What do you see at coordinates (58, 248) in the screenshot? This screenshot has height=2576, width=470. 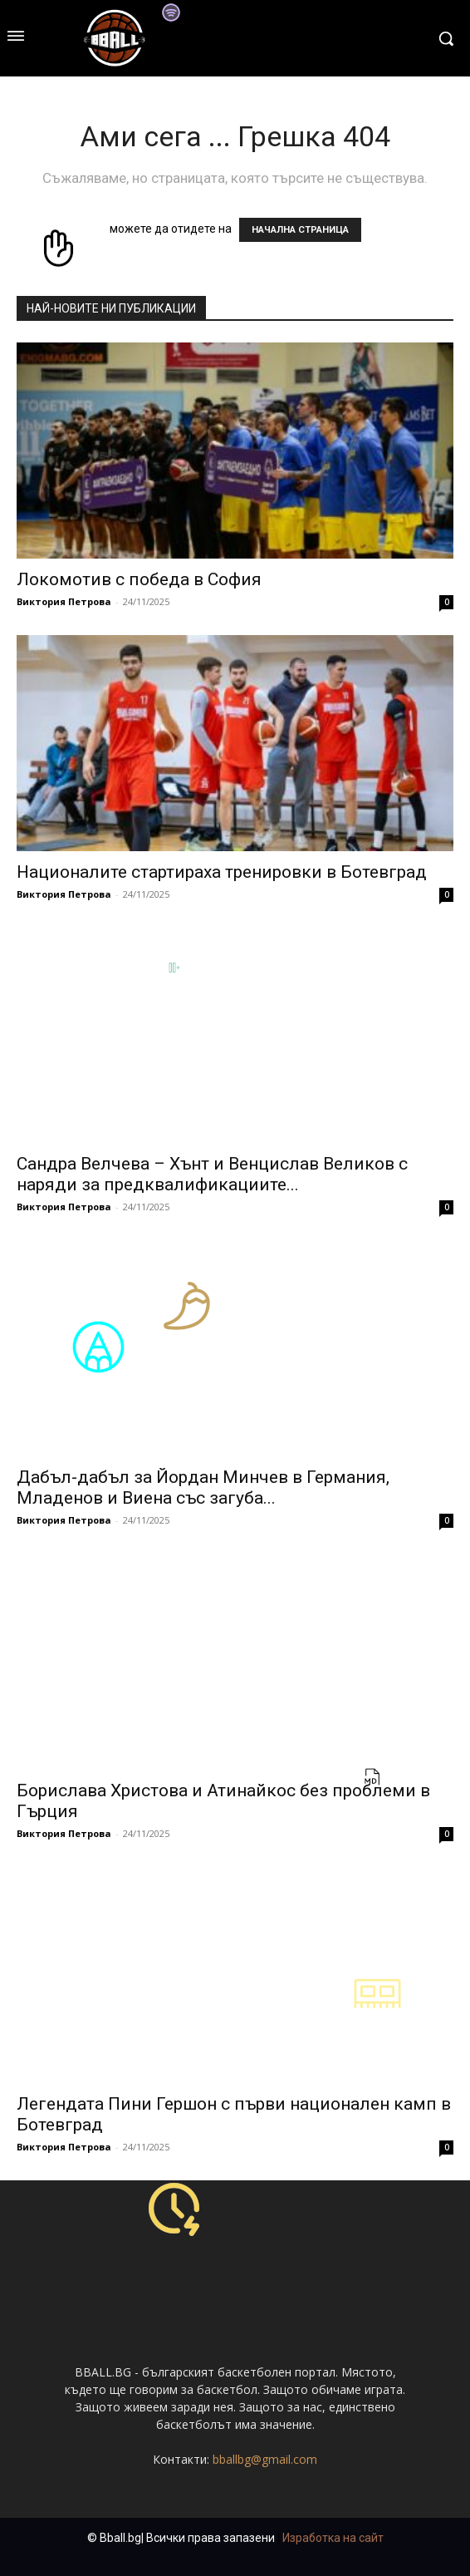 I see `stop or pause an action` at bounding box center [58, 248].